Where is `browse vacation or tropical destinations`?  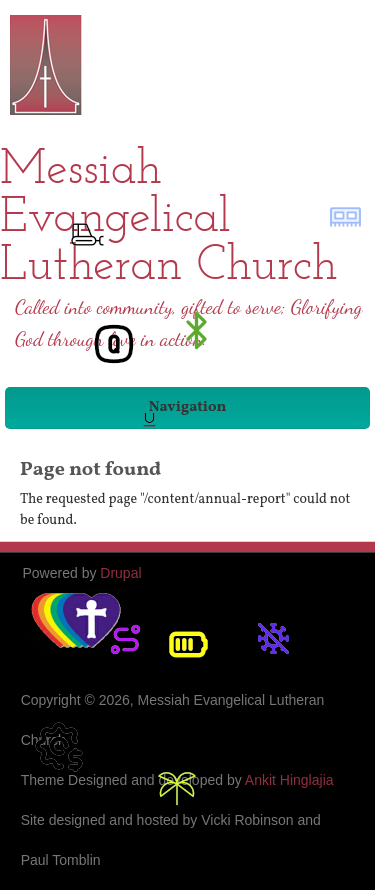
browse vacation or tropical destinations is located at coordinates (177, 788).